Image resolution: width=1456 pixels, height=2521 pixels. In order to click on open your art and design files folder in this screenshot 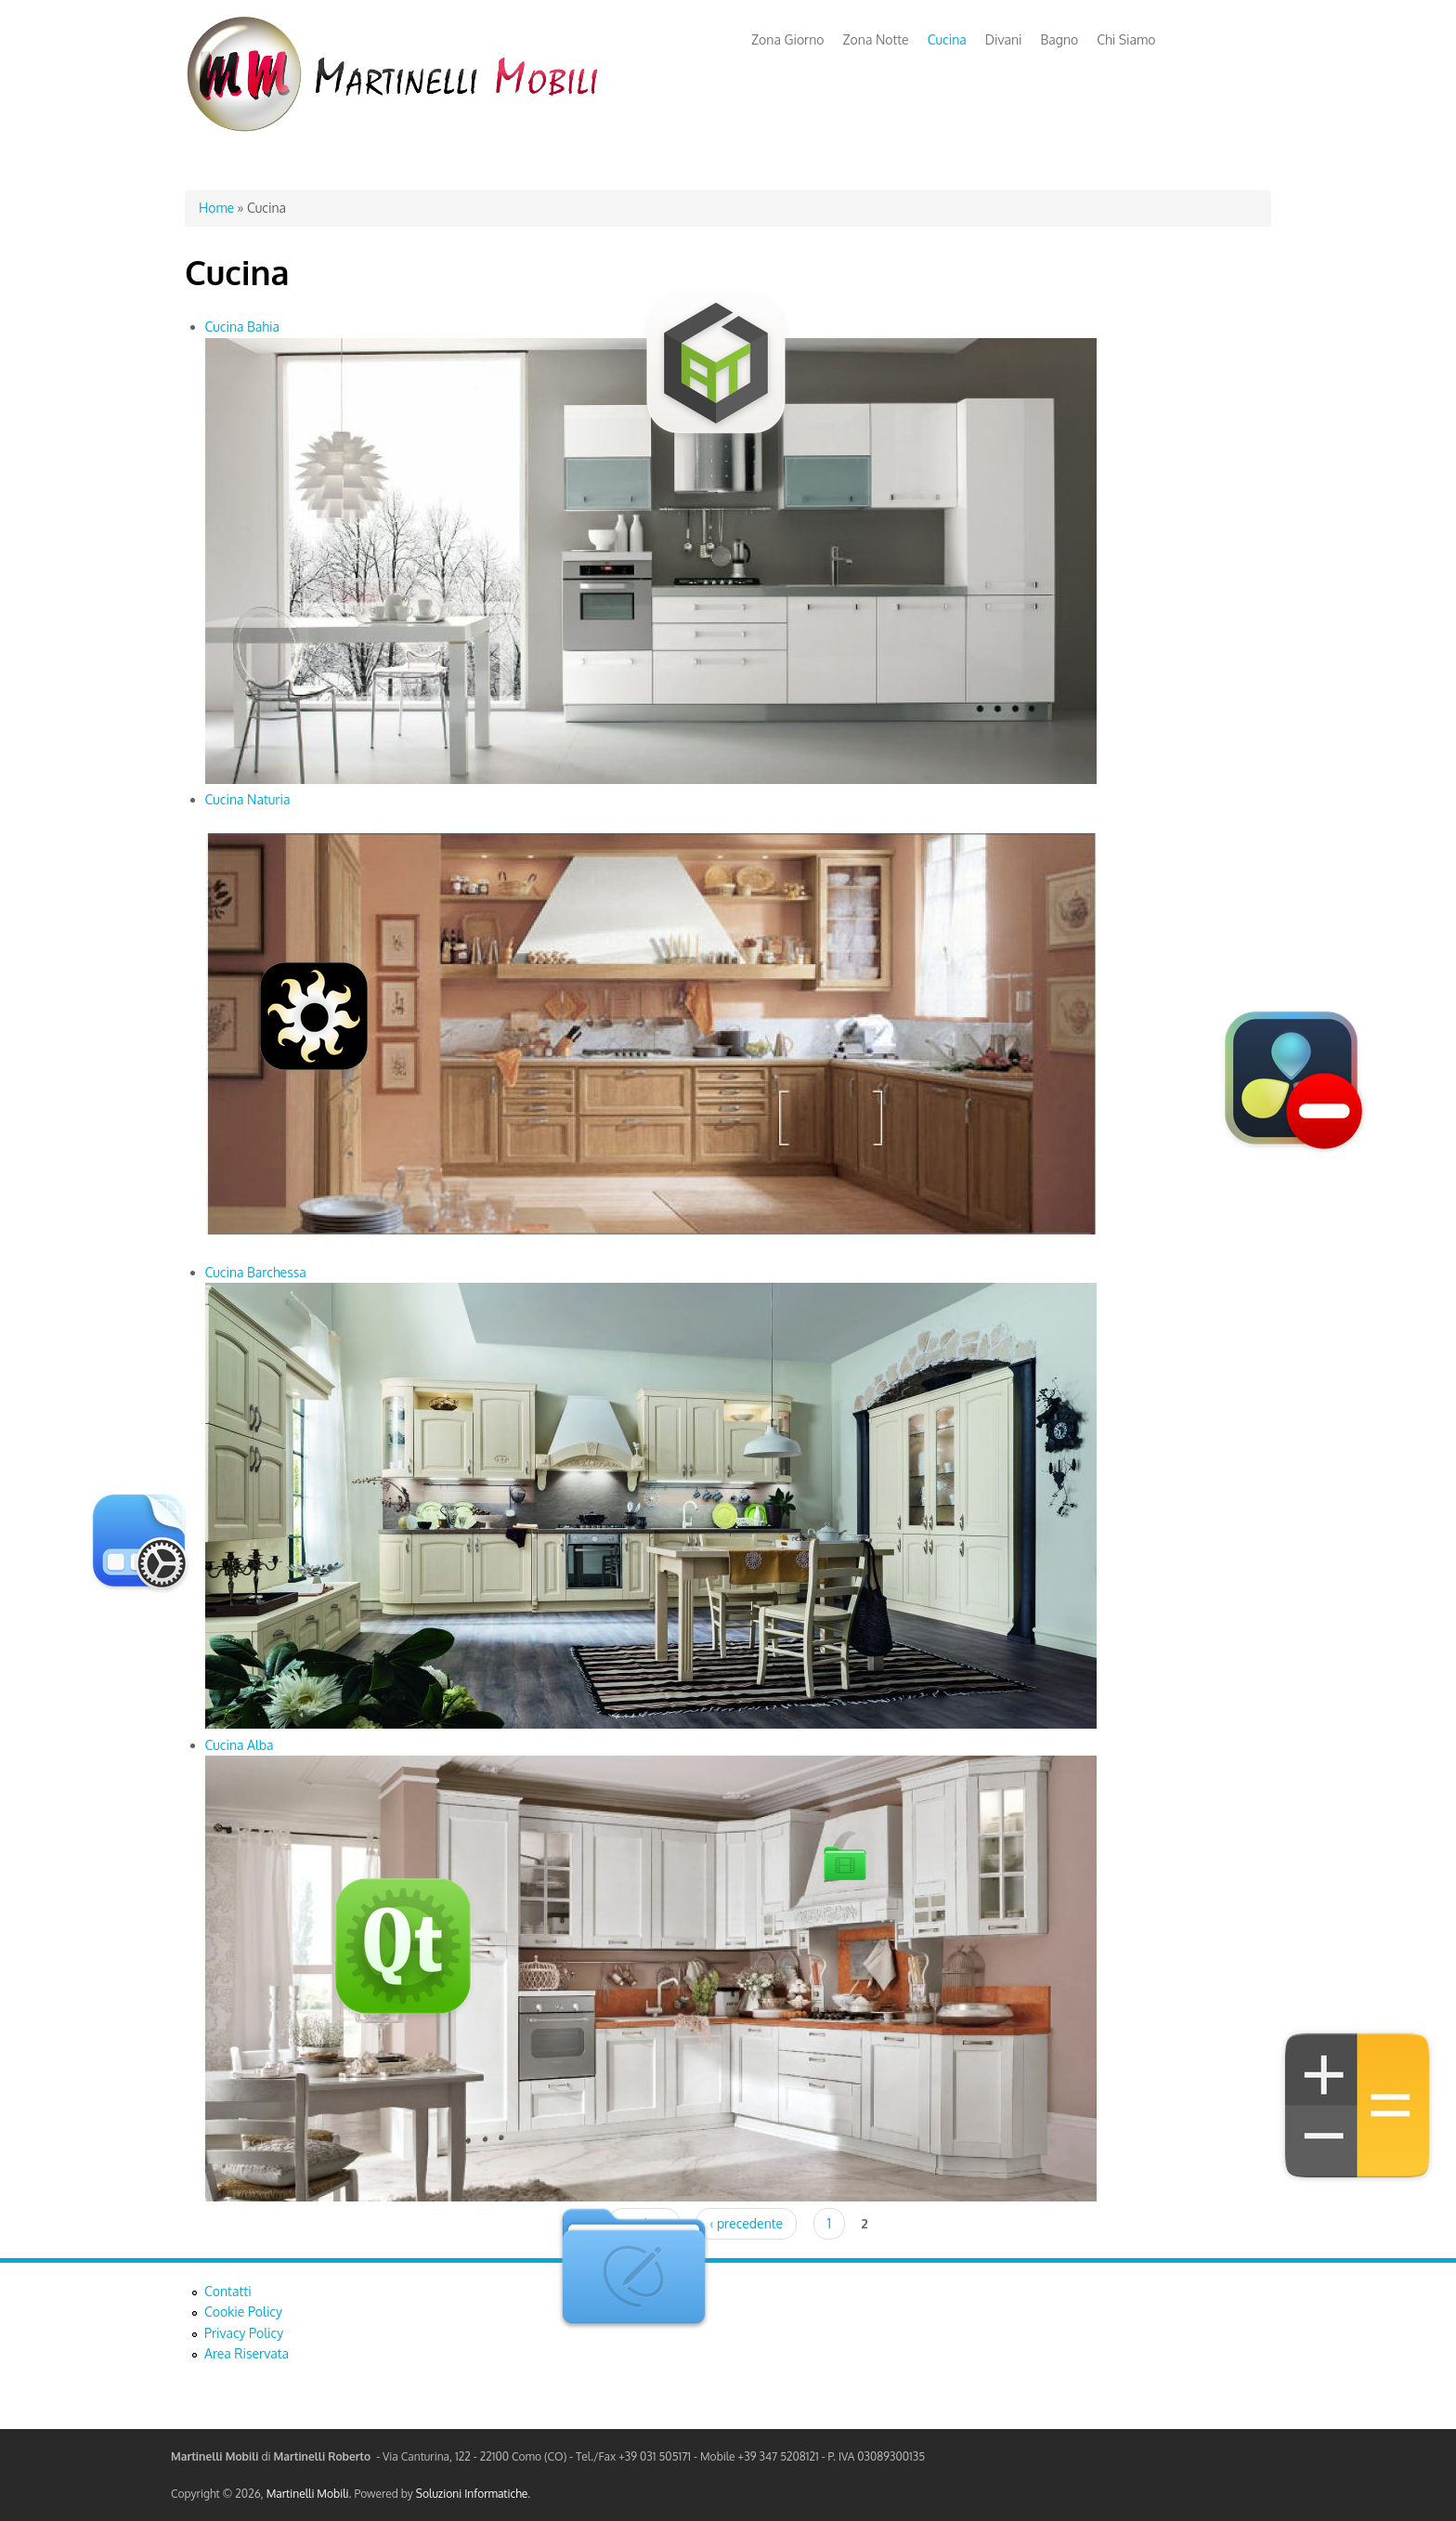, I will do `click(633, 2266)`.